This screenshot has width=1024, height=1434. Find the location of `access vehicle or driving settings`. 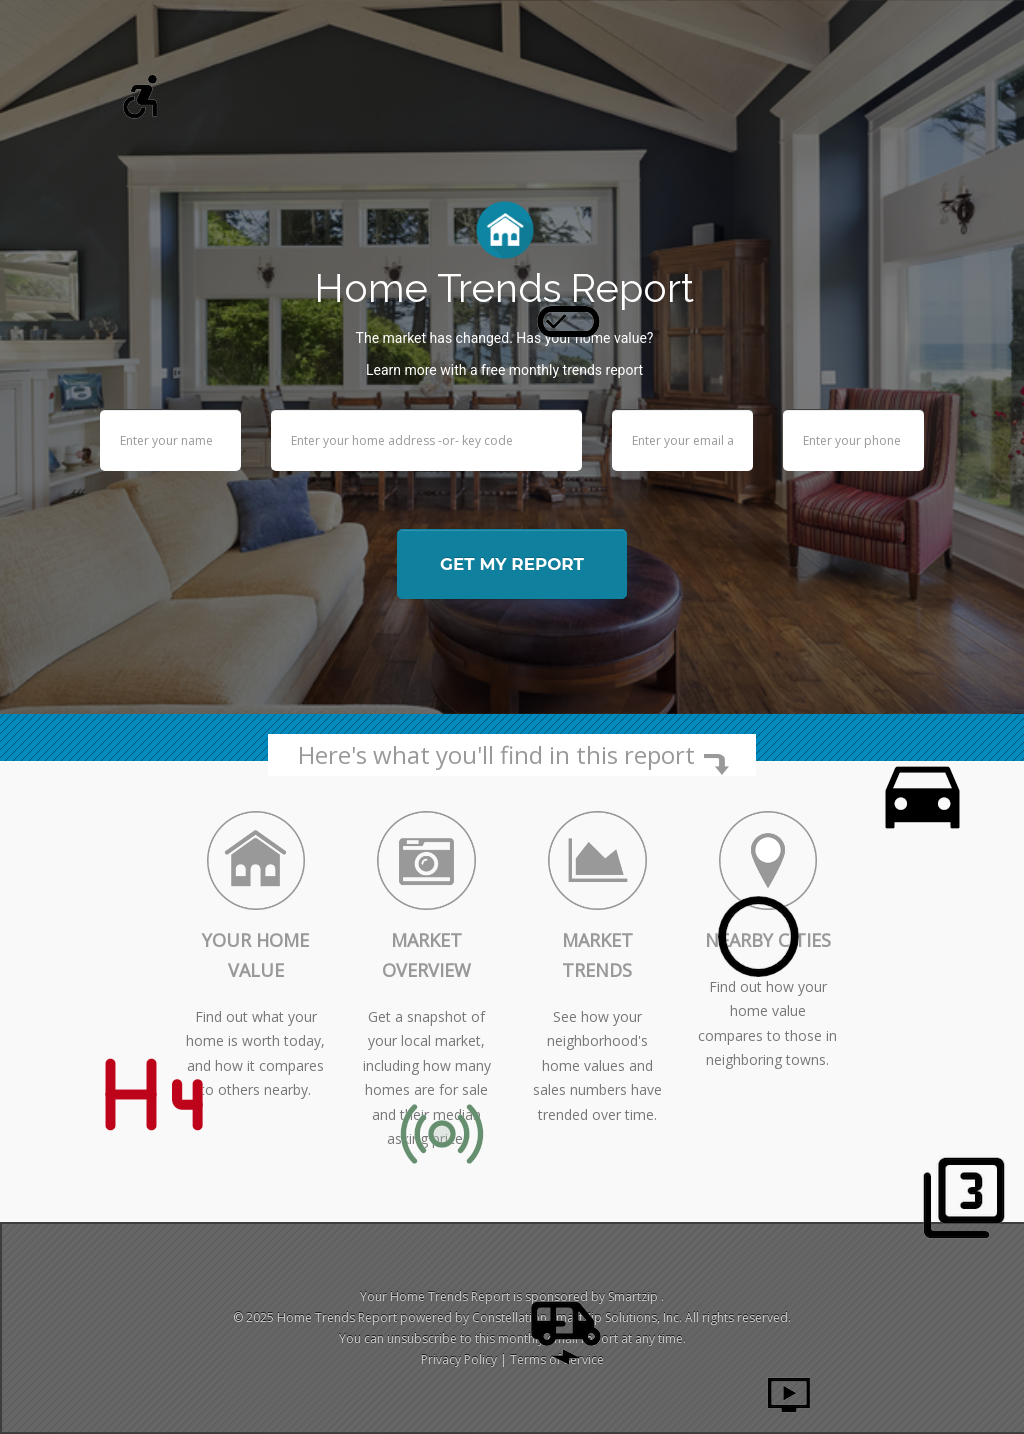

access vehicle or driving settings is located at coordinates (922, 797).